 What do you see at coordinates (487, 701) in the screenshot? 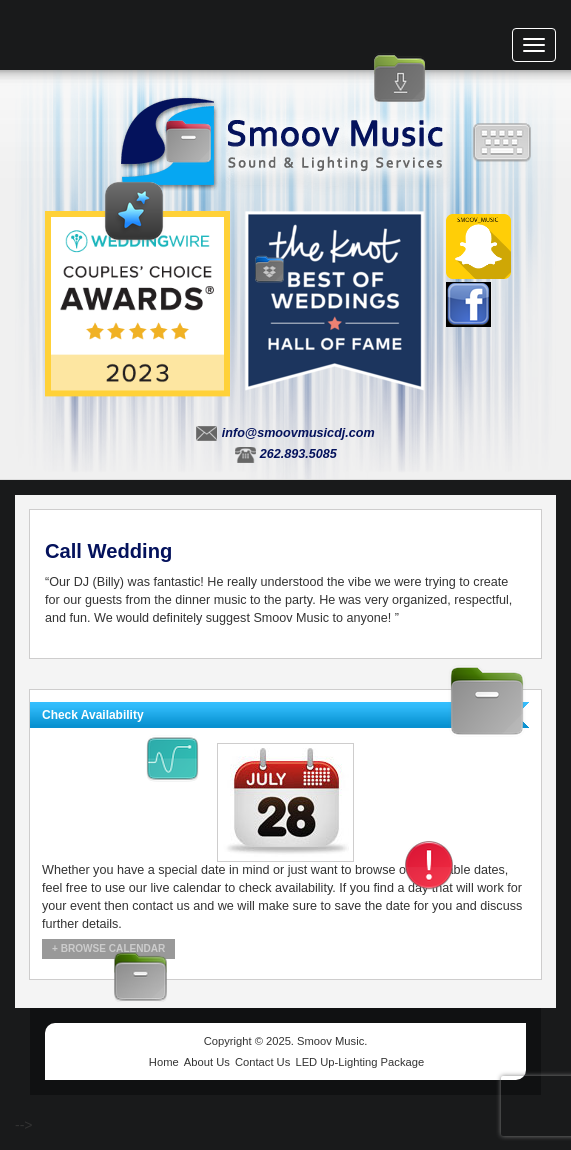
I see `open the nautilus file manager` at bounding box center [487, 701].